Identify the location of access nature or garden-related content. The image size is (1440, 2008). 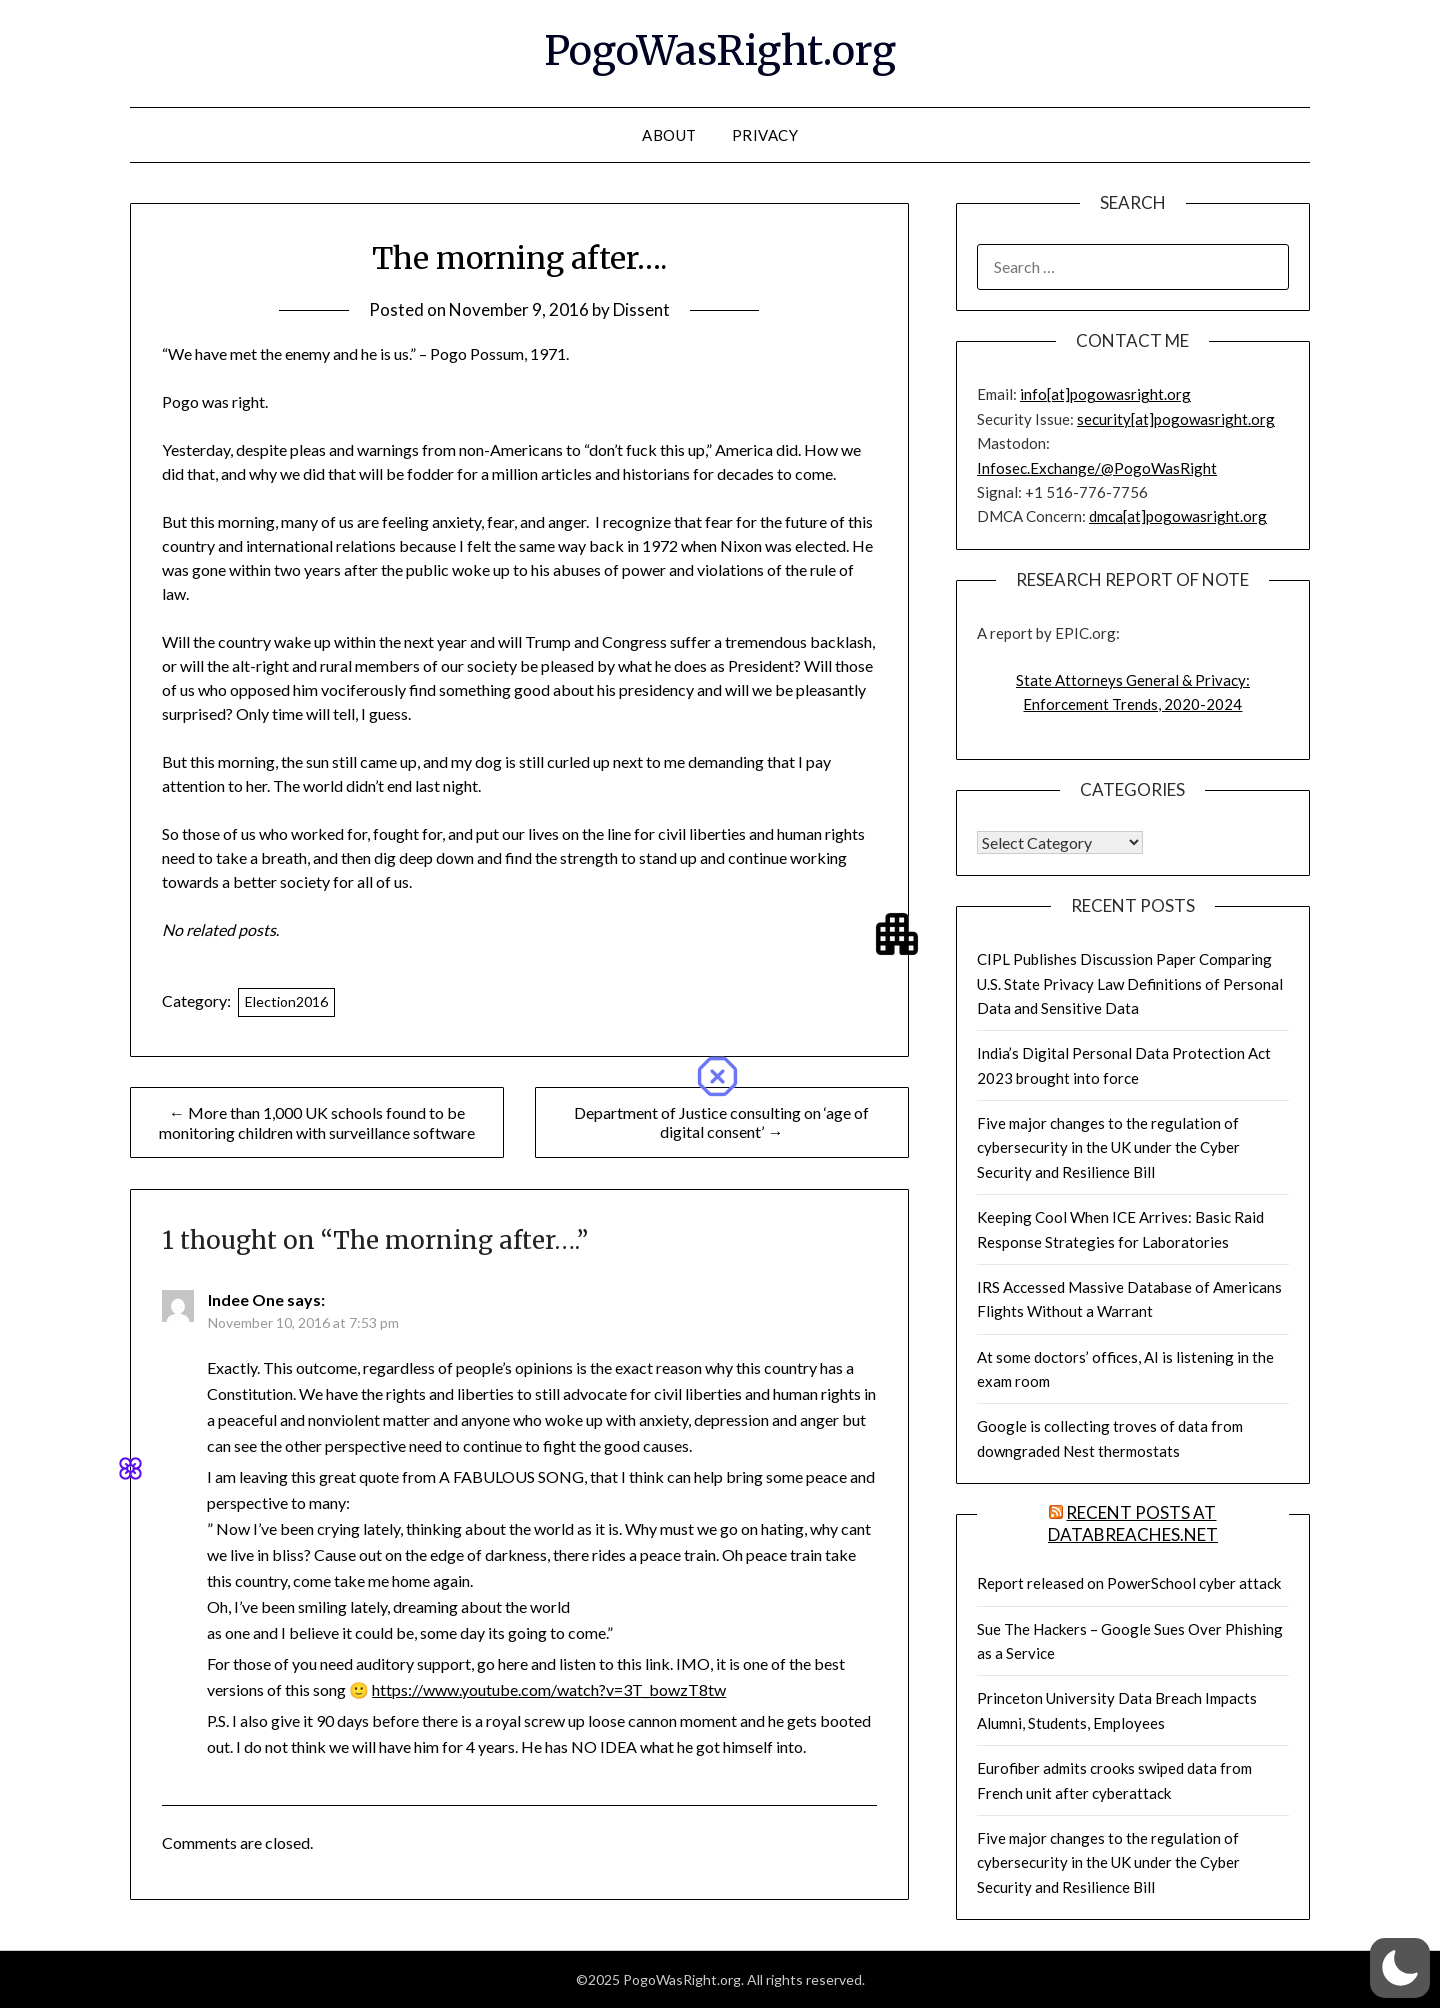
(130, 1468).